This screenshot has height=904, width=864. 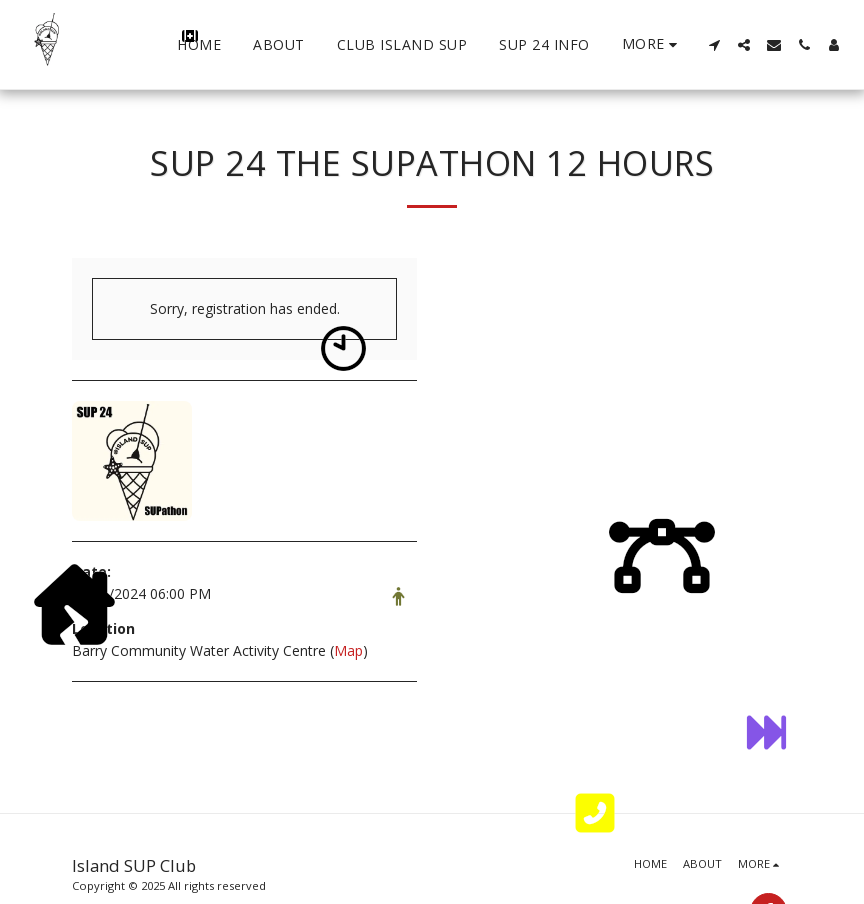 I want to click on view your profile, so click(x=398, y=596).